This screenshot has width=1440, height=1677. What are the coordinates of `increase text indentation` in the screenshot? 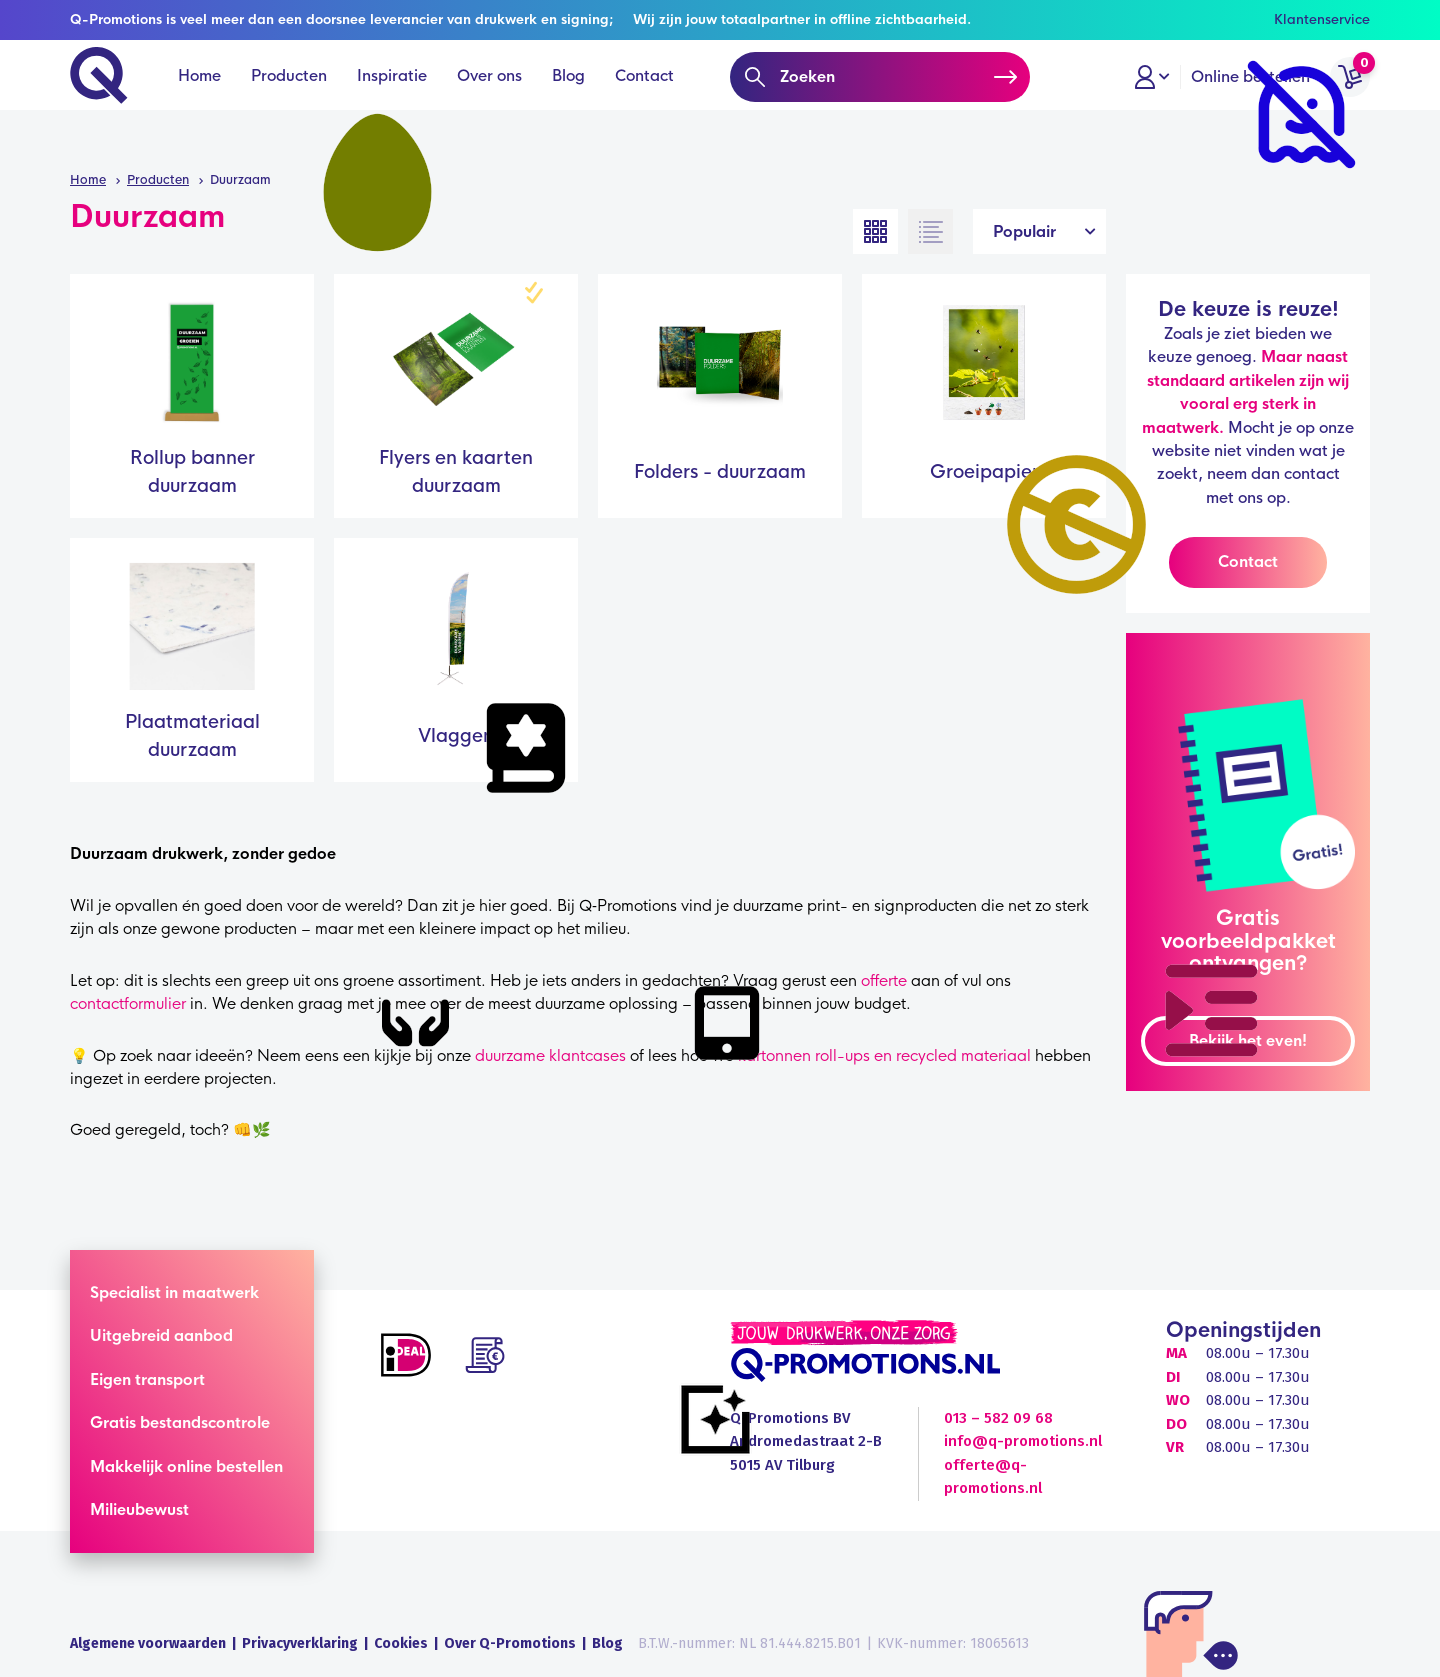 It's located at (1211, 1010).